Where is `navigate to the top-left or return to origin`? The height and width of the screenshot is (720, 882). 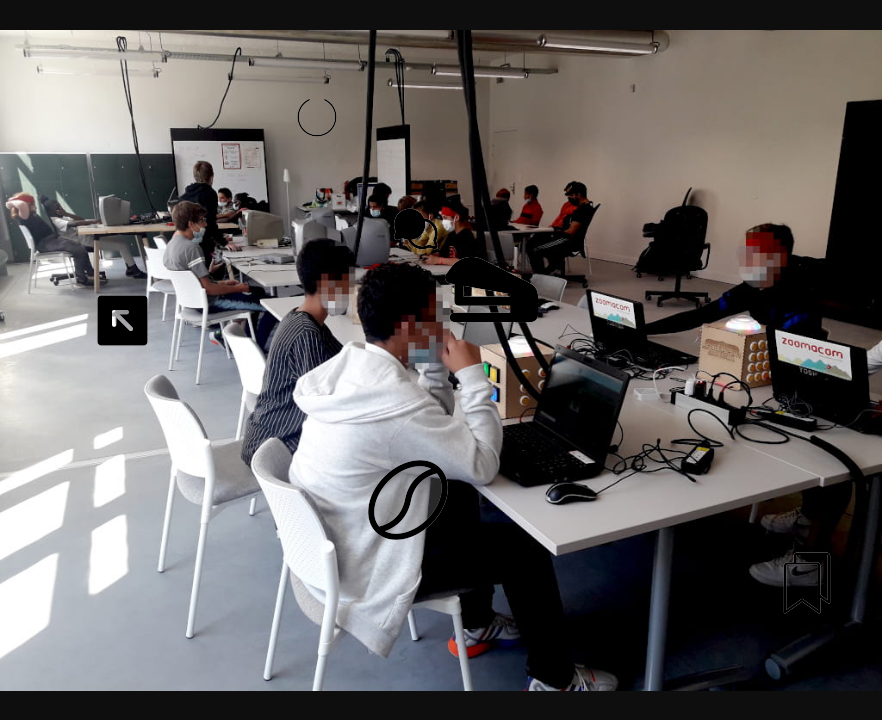
navigate to the top-left or return to origin is located at coordinates (122, 320).